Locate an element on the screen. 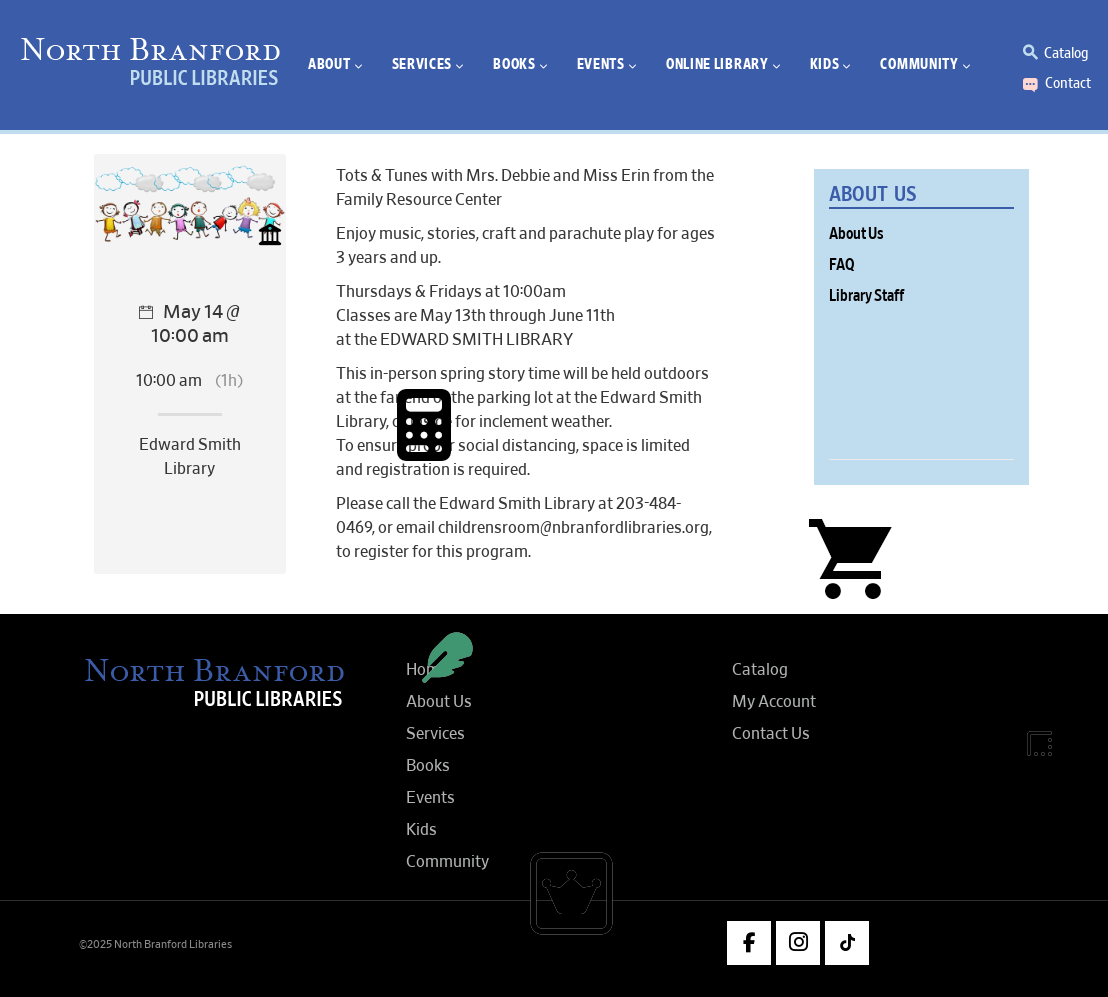  access educational or institutional resources is located at coordinates (270, 234).